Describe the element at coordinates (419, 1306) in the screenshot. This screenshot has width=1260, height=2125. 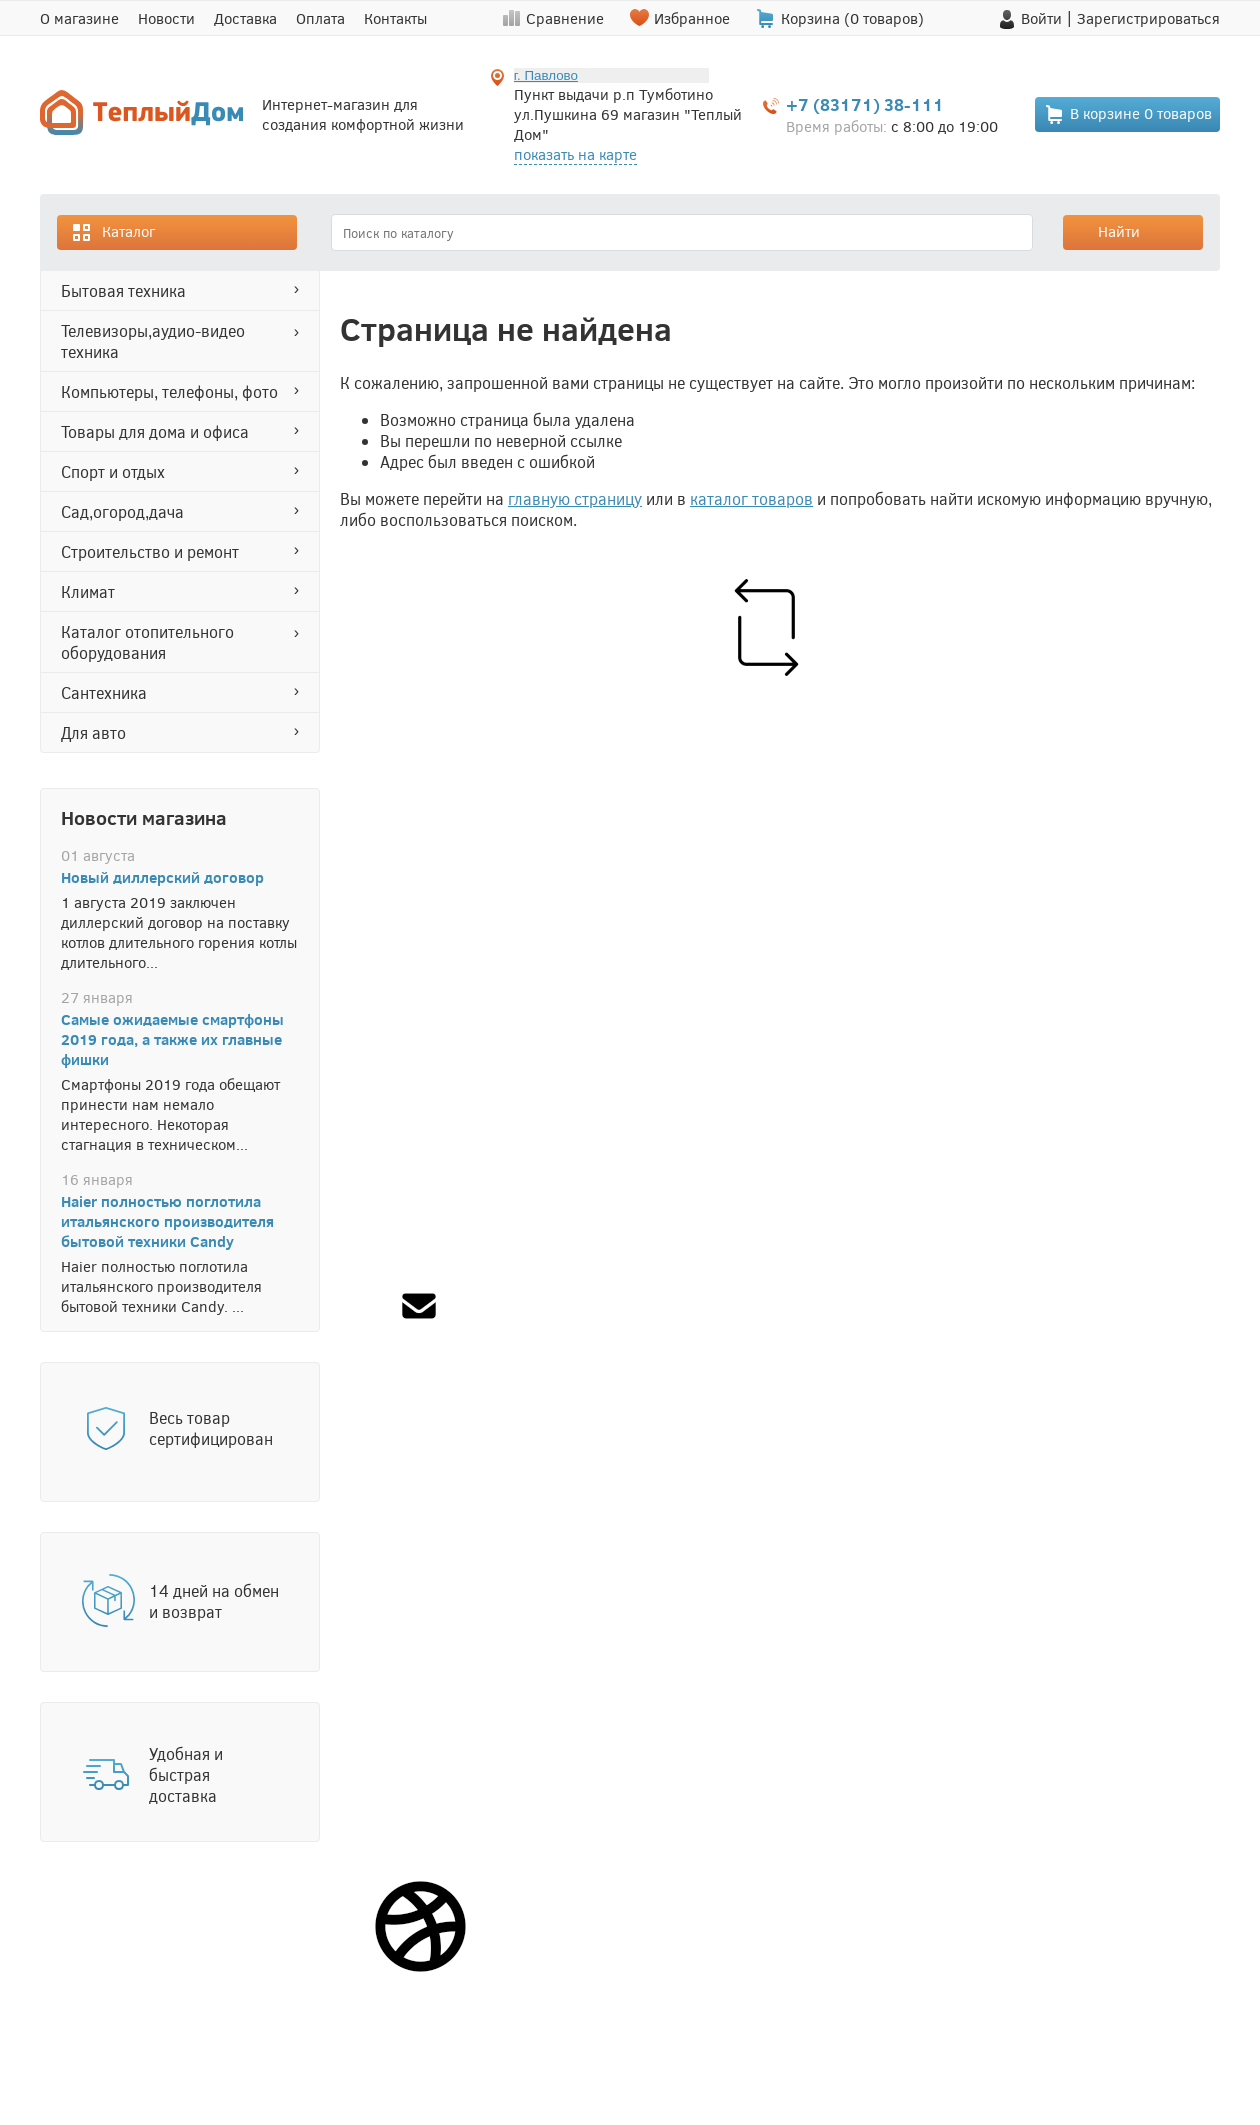
I see `open your inbox` at that location.